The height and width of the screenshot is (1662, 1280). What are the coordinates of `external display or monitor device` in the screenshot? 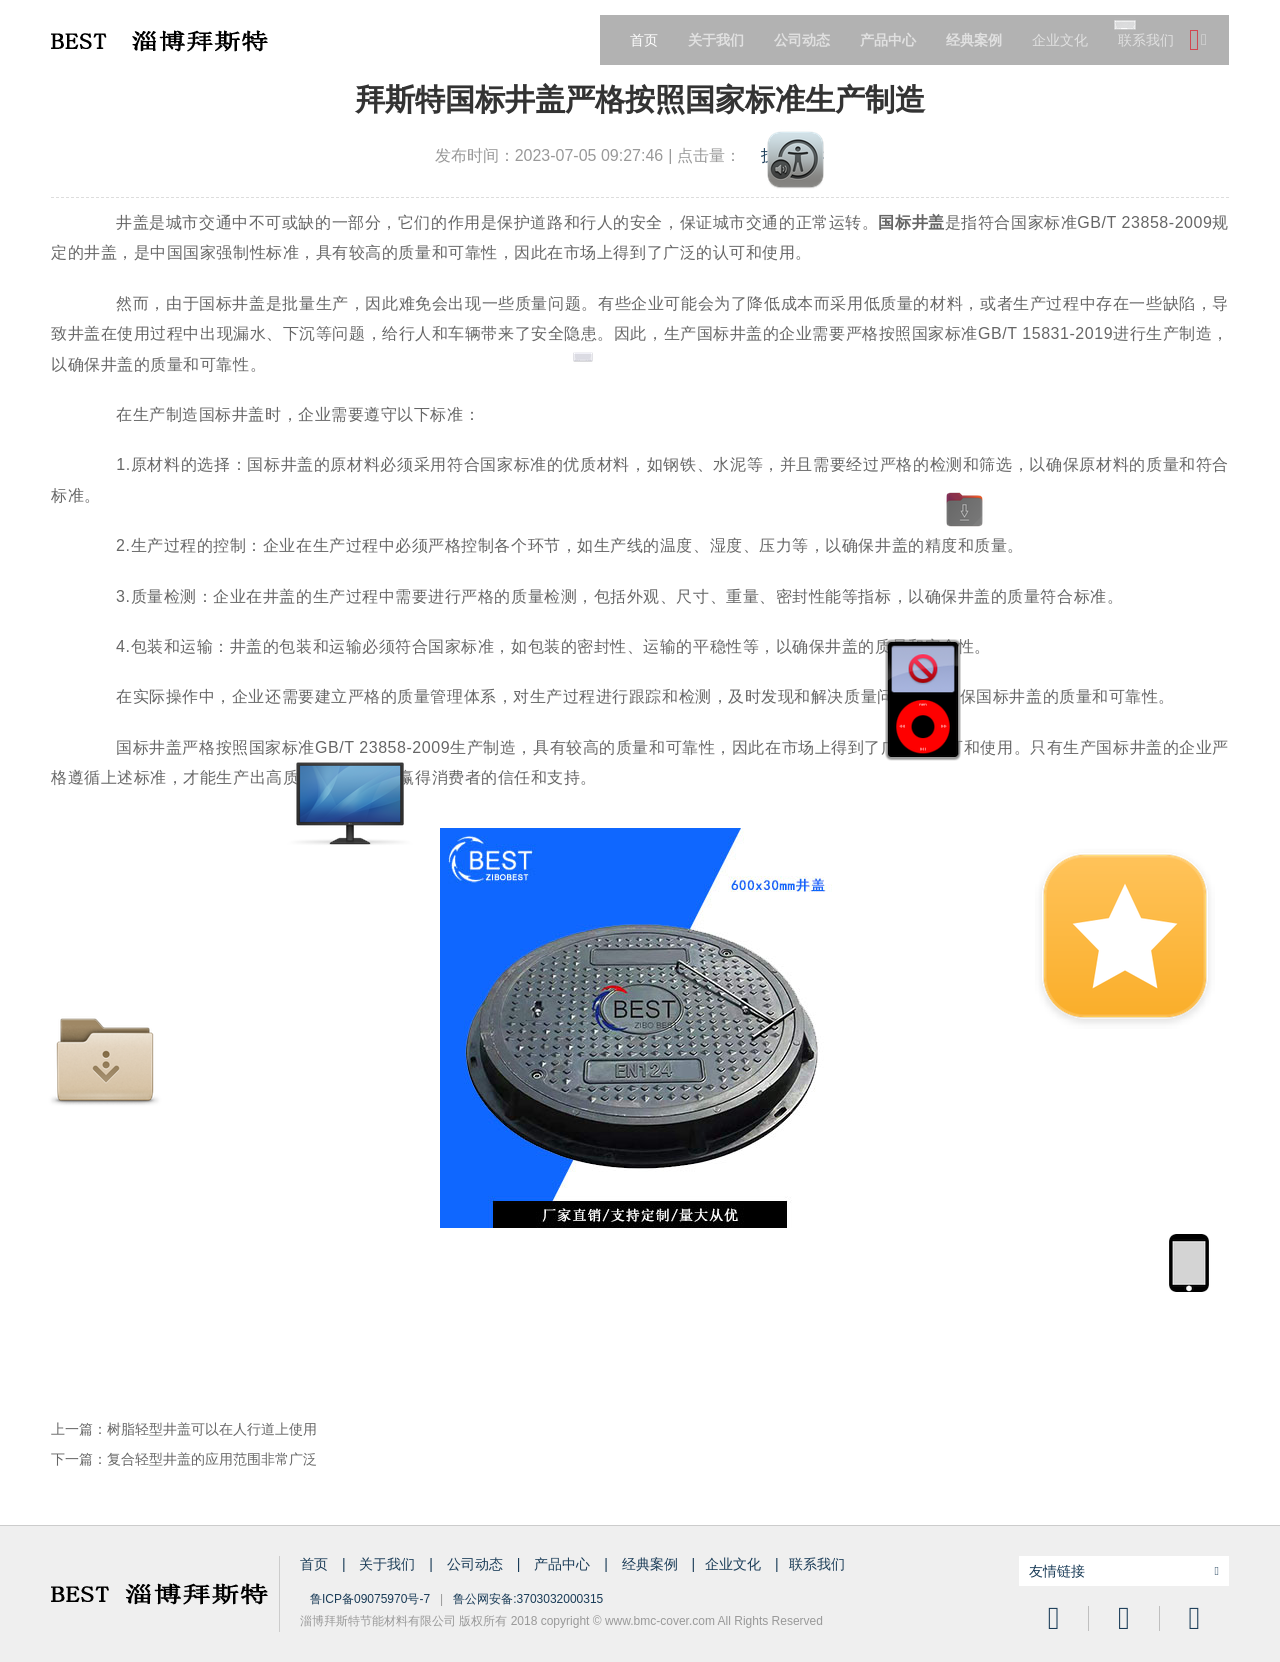 It's located at (350, 781).